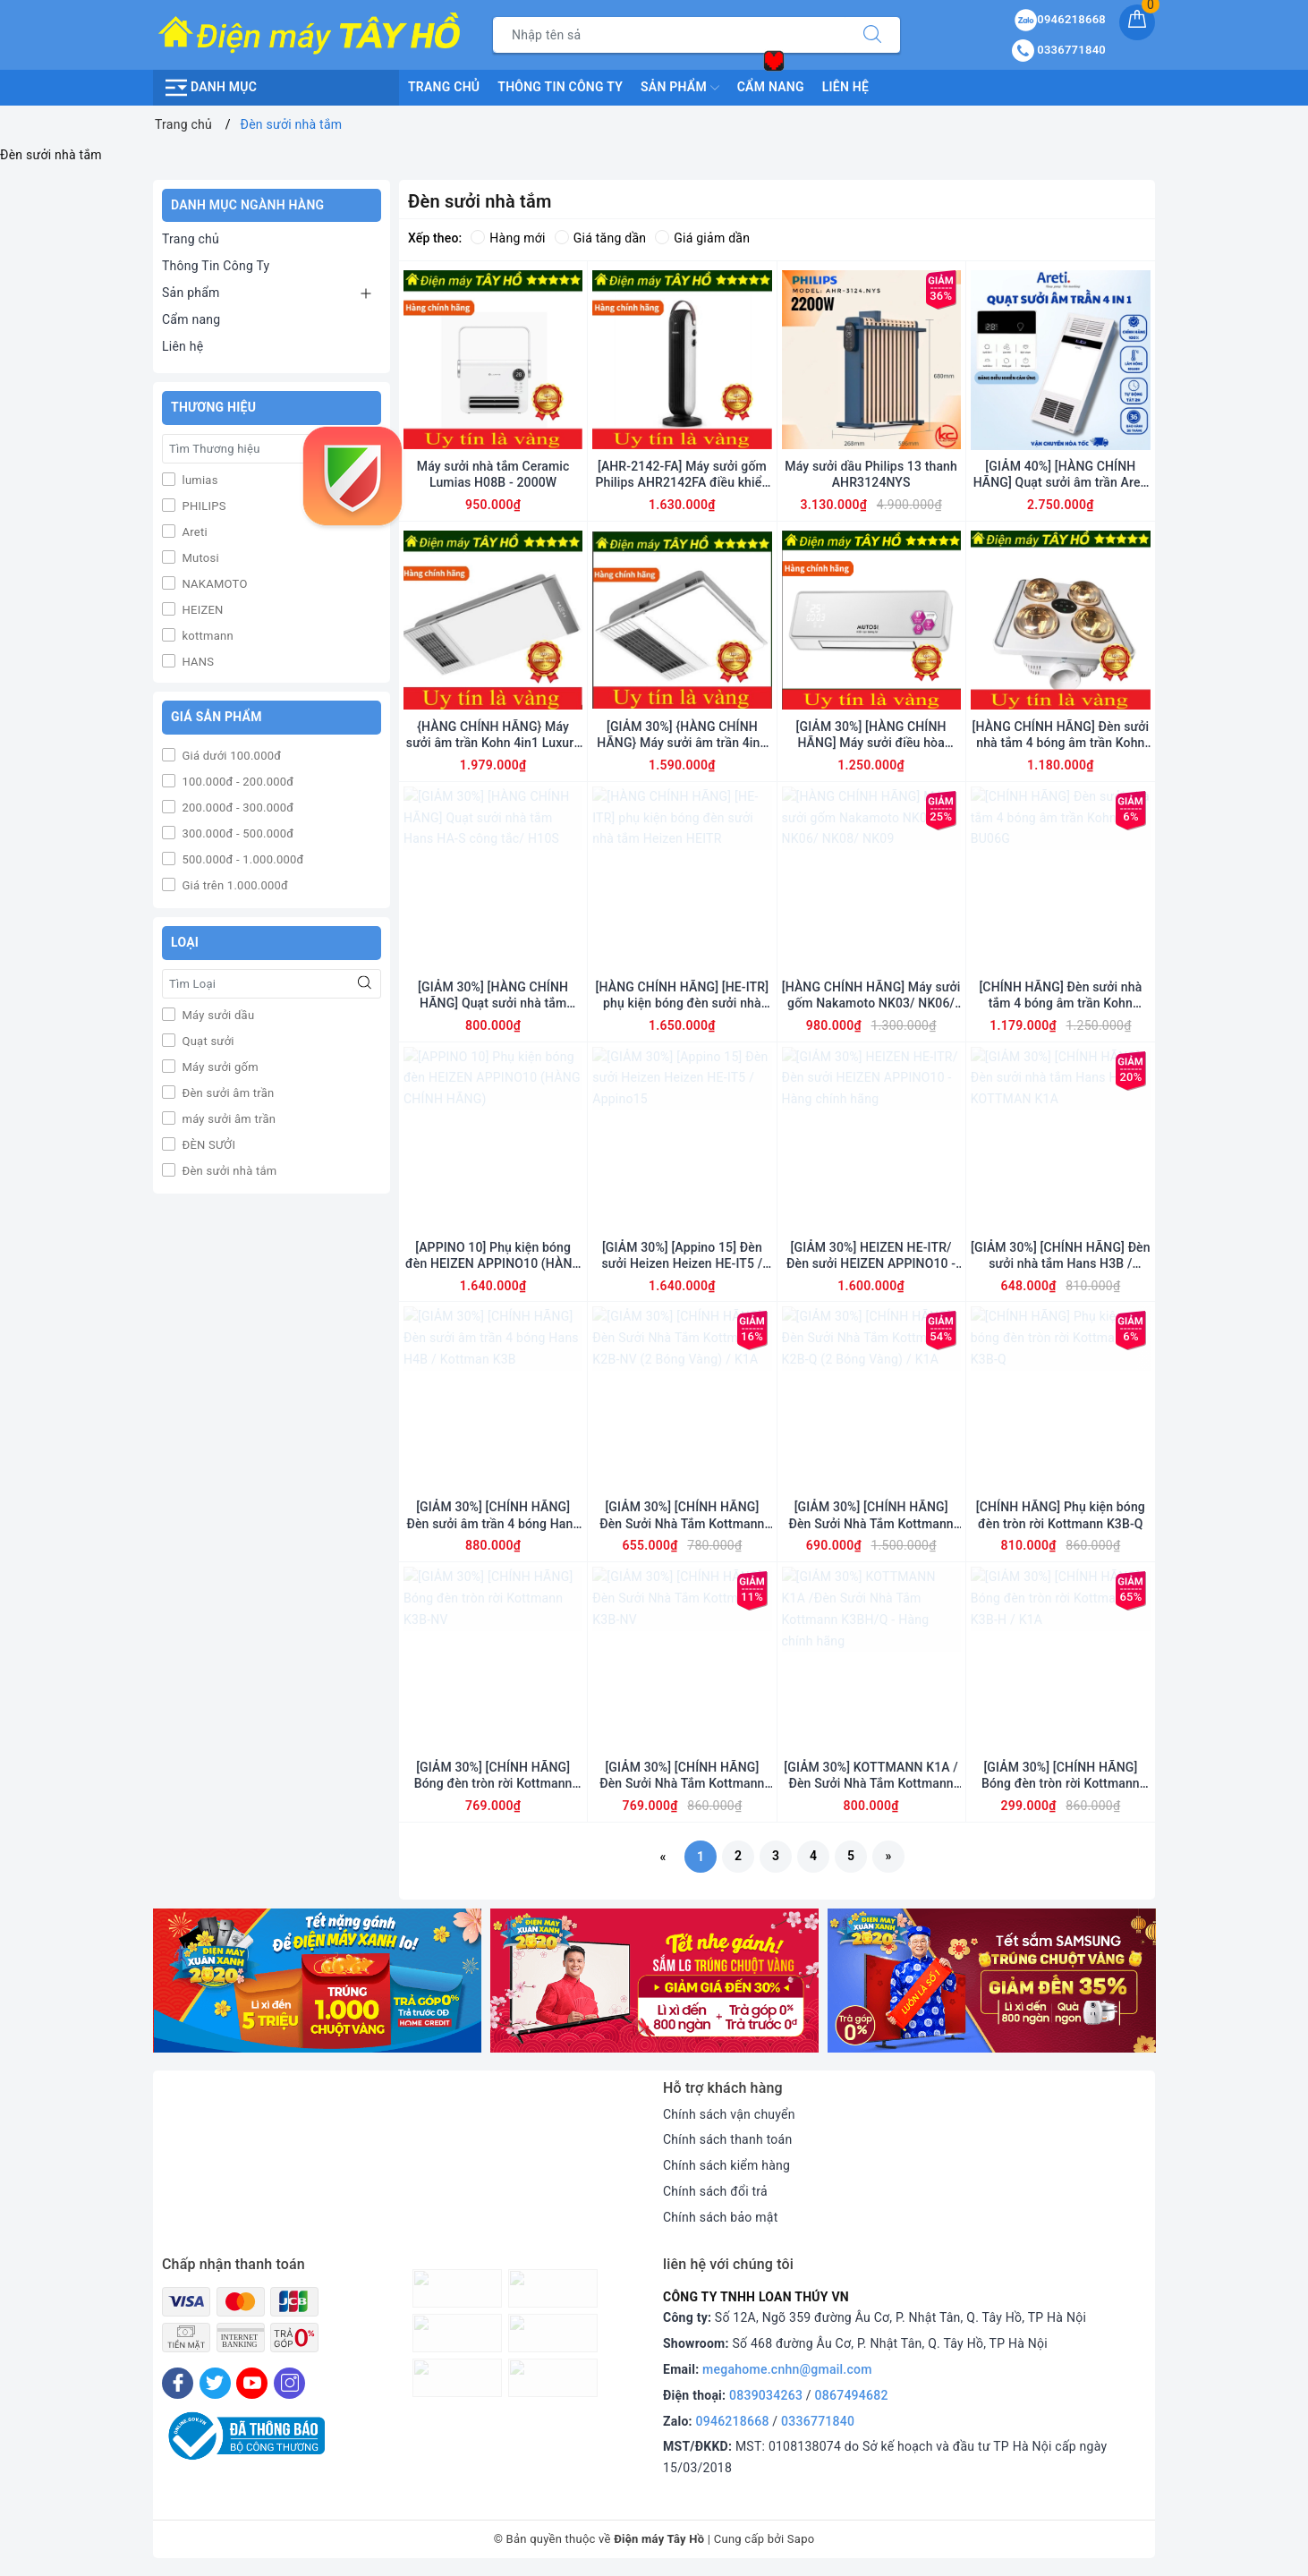 The width and height of the screenshot is (1308, 2576). What do you see at coordinates (774, 61) in the screenshot?
I see `launch undertale` at bounding box center [774, 61].